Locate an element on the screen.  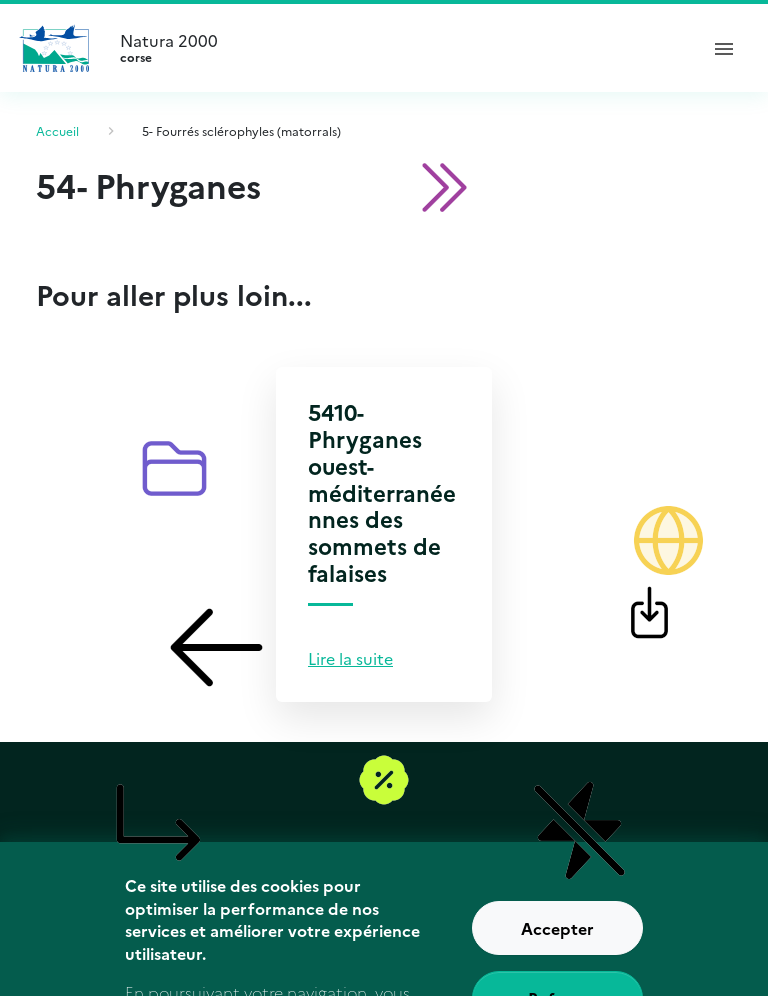
view available discounts or promotions is located at coordinates (384, 780).